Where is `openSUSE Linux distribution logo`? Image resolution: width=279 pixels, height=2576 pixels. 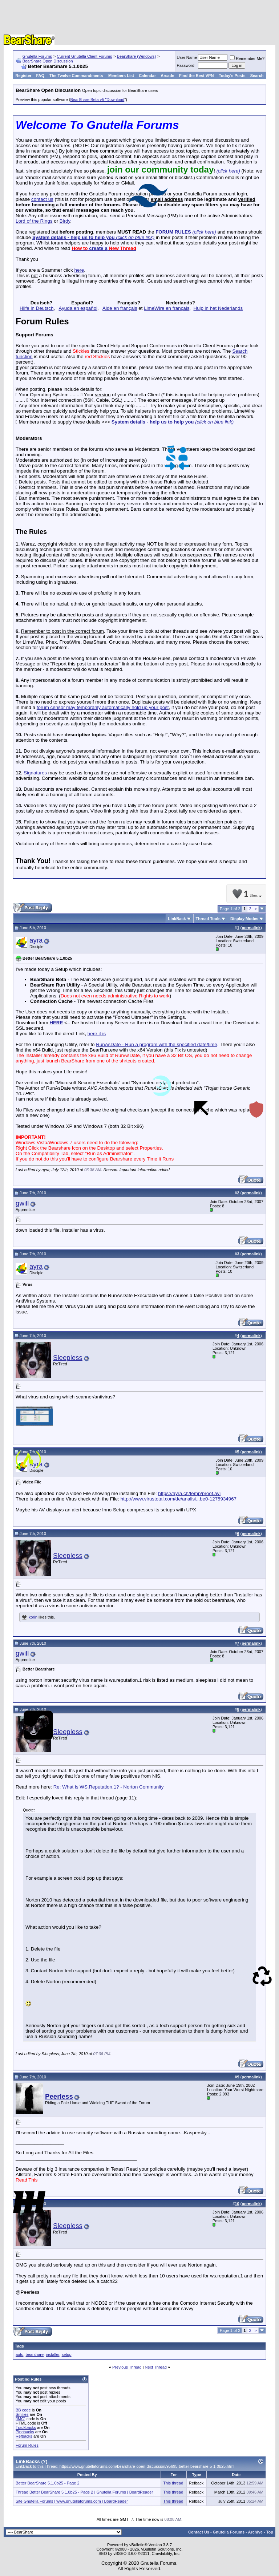
openSUSE Linux distribution logo is located at coordinates (162, 1086).